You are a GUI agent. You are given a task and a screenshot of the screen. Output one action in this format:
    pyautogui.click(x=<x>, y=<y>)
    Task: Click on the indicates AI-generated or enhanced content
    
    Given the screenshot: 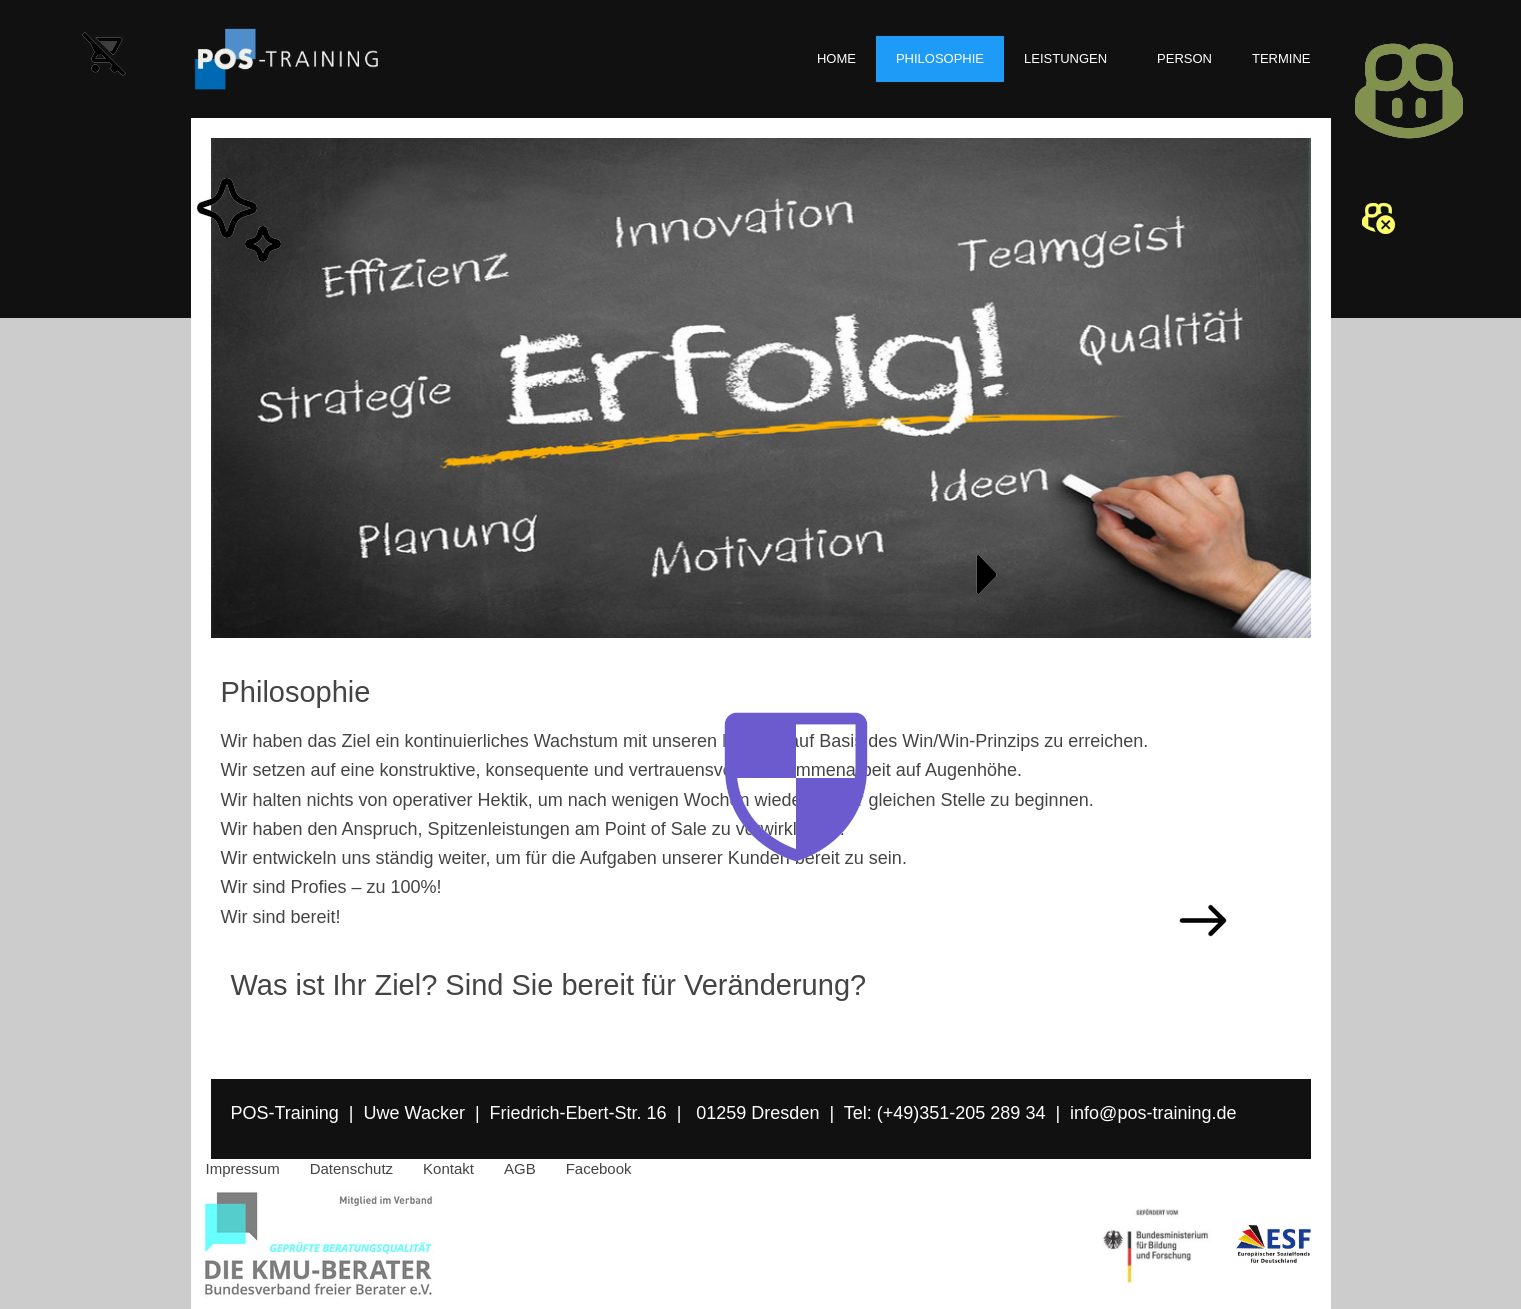 What is the action you would take?
    pyautogui.click(x=239, y=220)
    